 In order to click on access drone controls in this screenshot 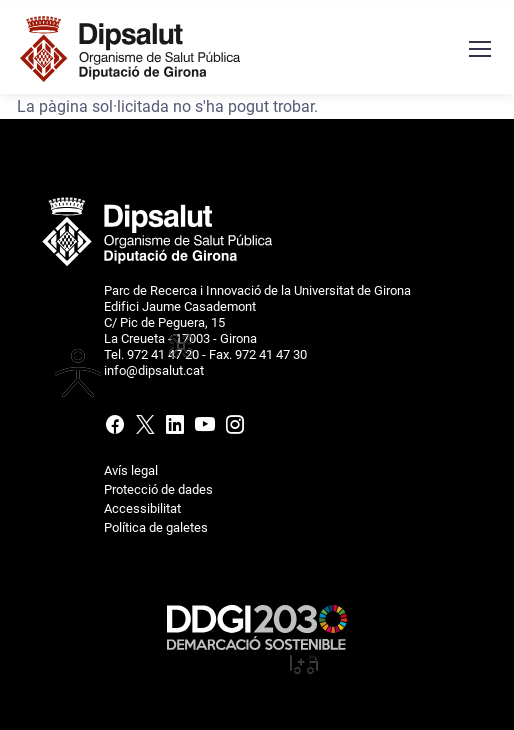, I will do `click(181, 346)`.